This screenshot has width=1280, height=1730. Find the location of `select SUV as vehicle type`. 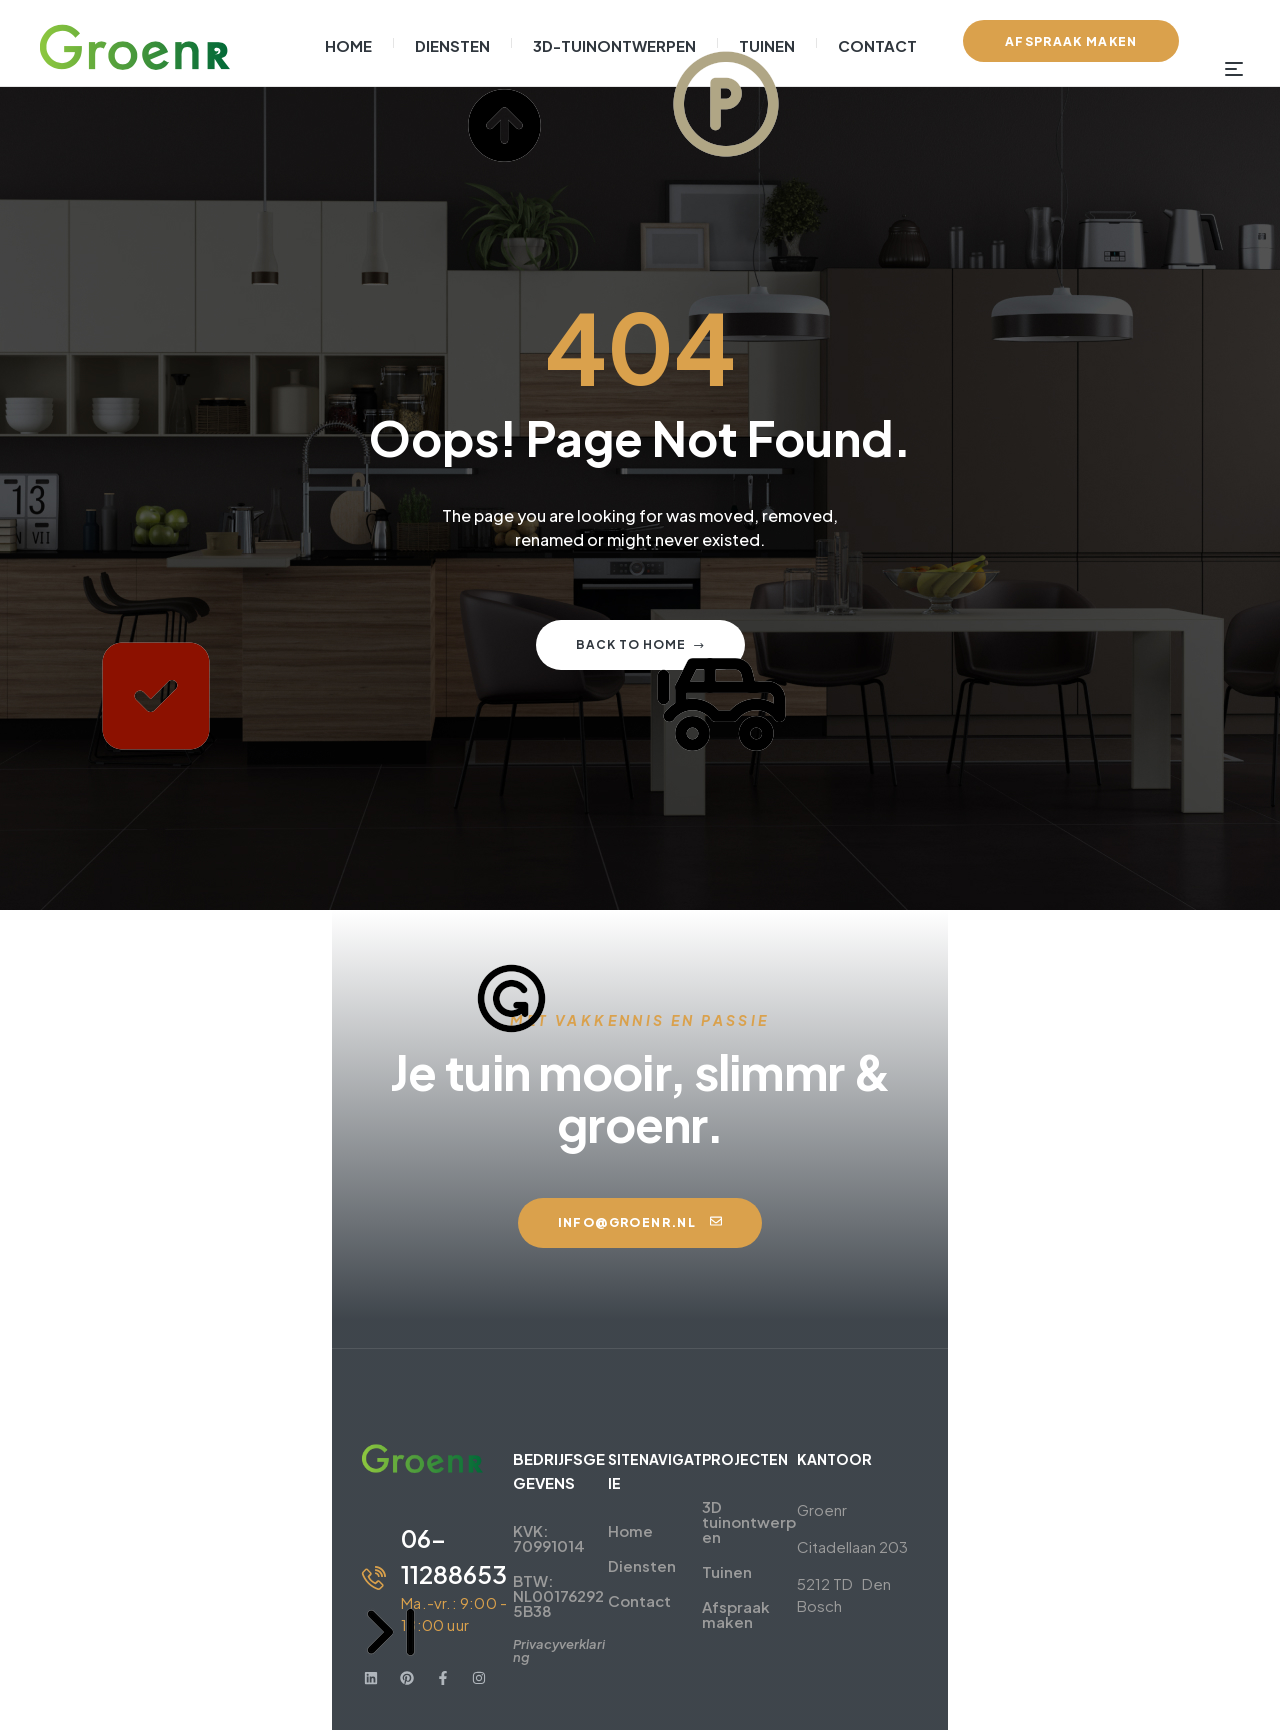

select SUV as vehicle type is located at coordinates (721, 704).